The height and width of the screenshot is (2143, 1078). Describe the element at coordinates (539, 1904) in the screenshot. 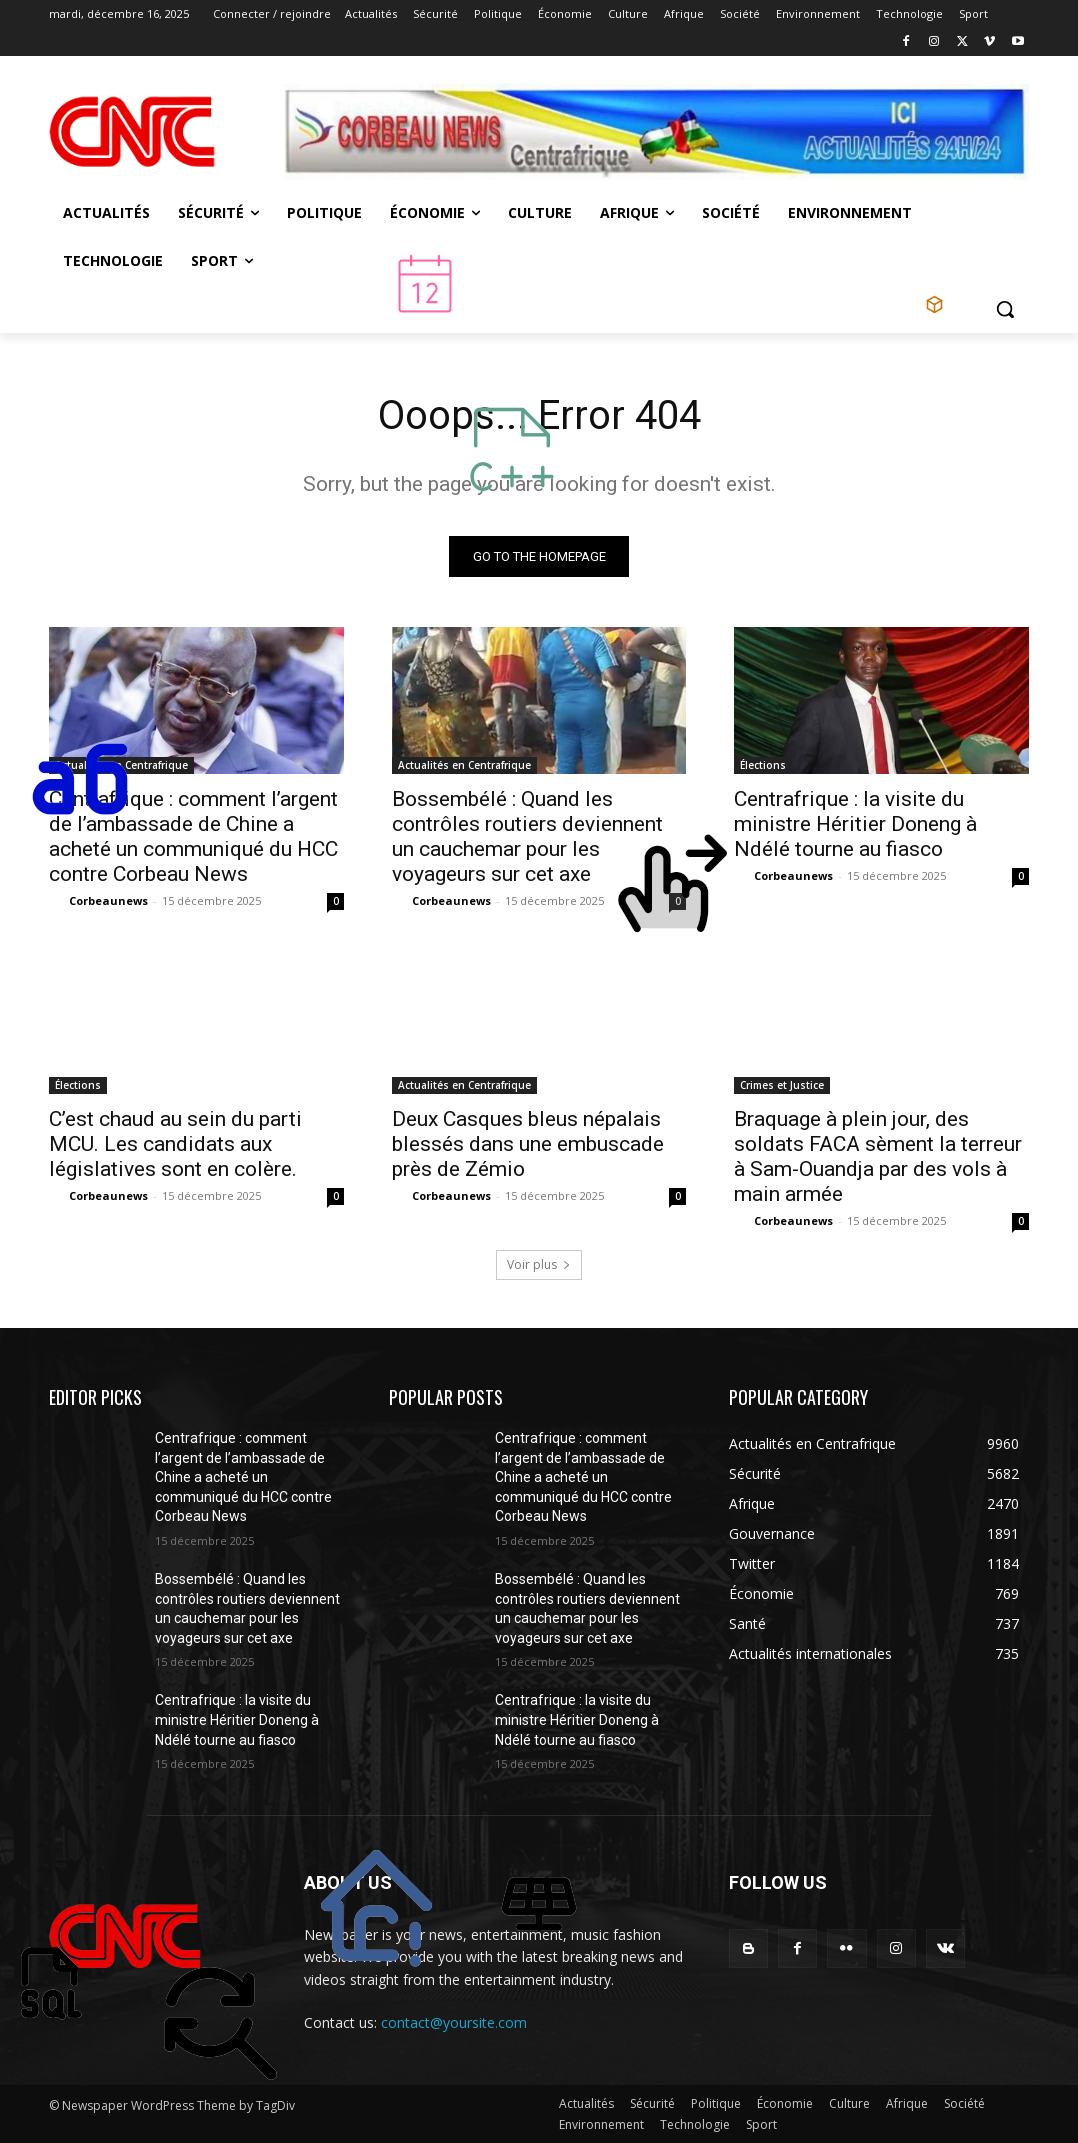

I see `view solar energy or panel settings` at that location.